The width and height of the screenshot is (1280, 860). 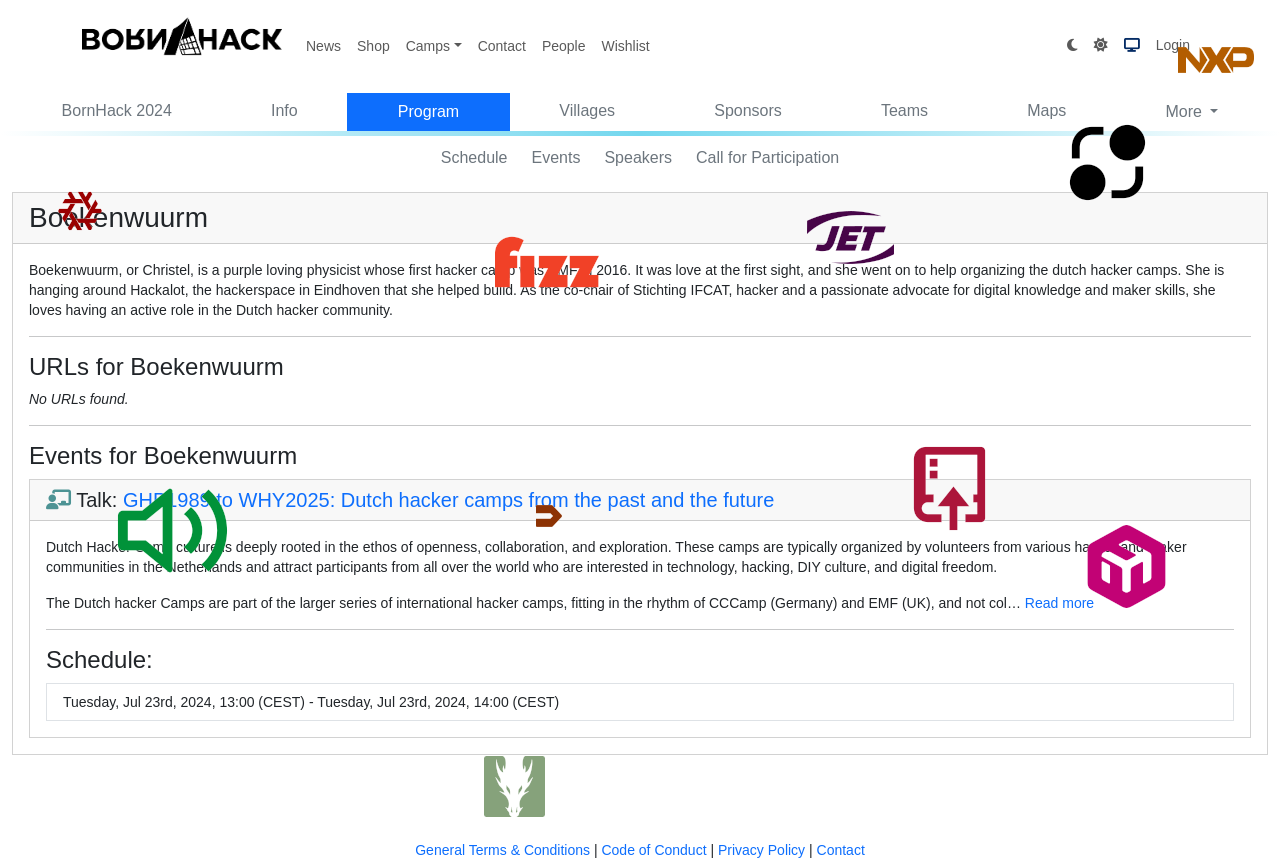 What do you see at coordinates (549, 516) in the screenshot?
I see `open the V2EX community forum` at bounding box center [549, 516].